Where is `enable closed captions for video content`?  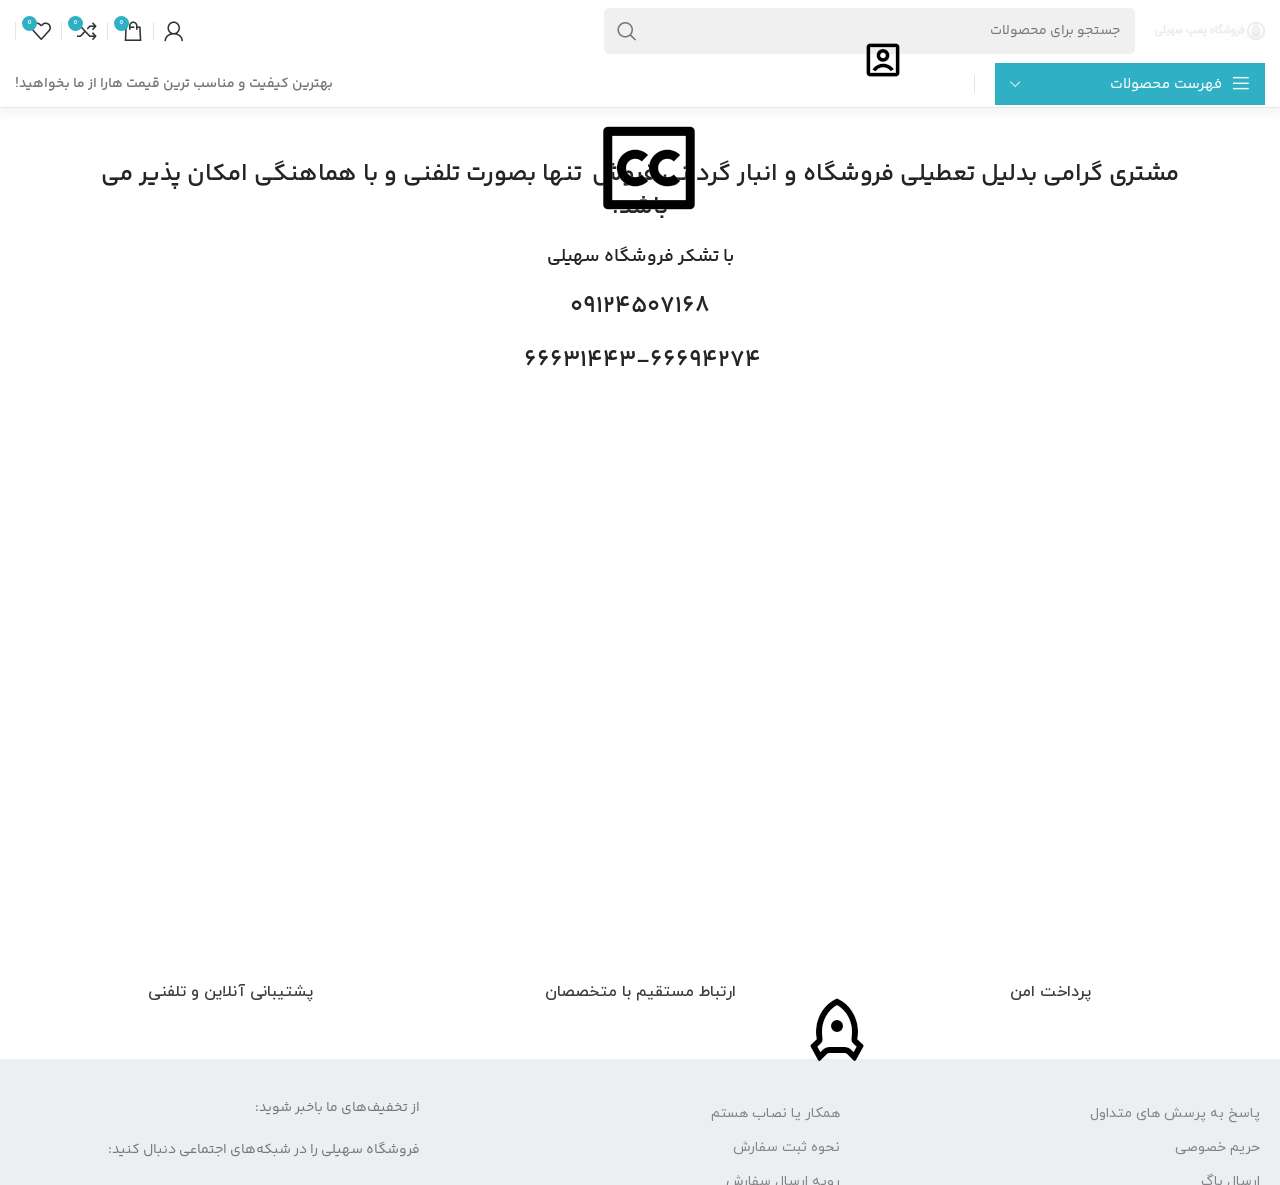 enable closed captions for video content is located at coordinates (649, 168).